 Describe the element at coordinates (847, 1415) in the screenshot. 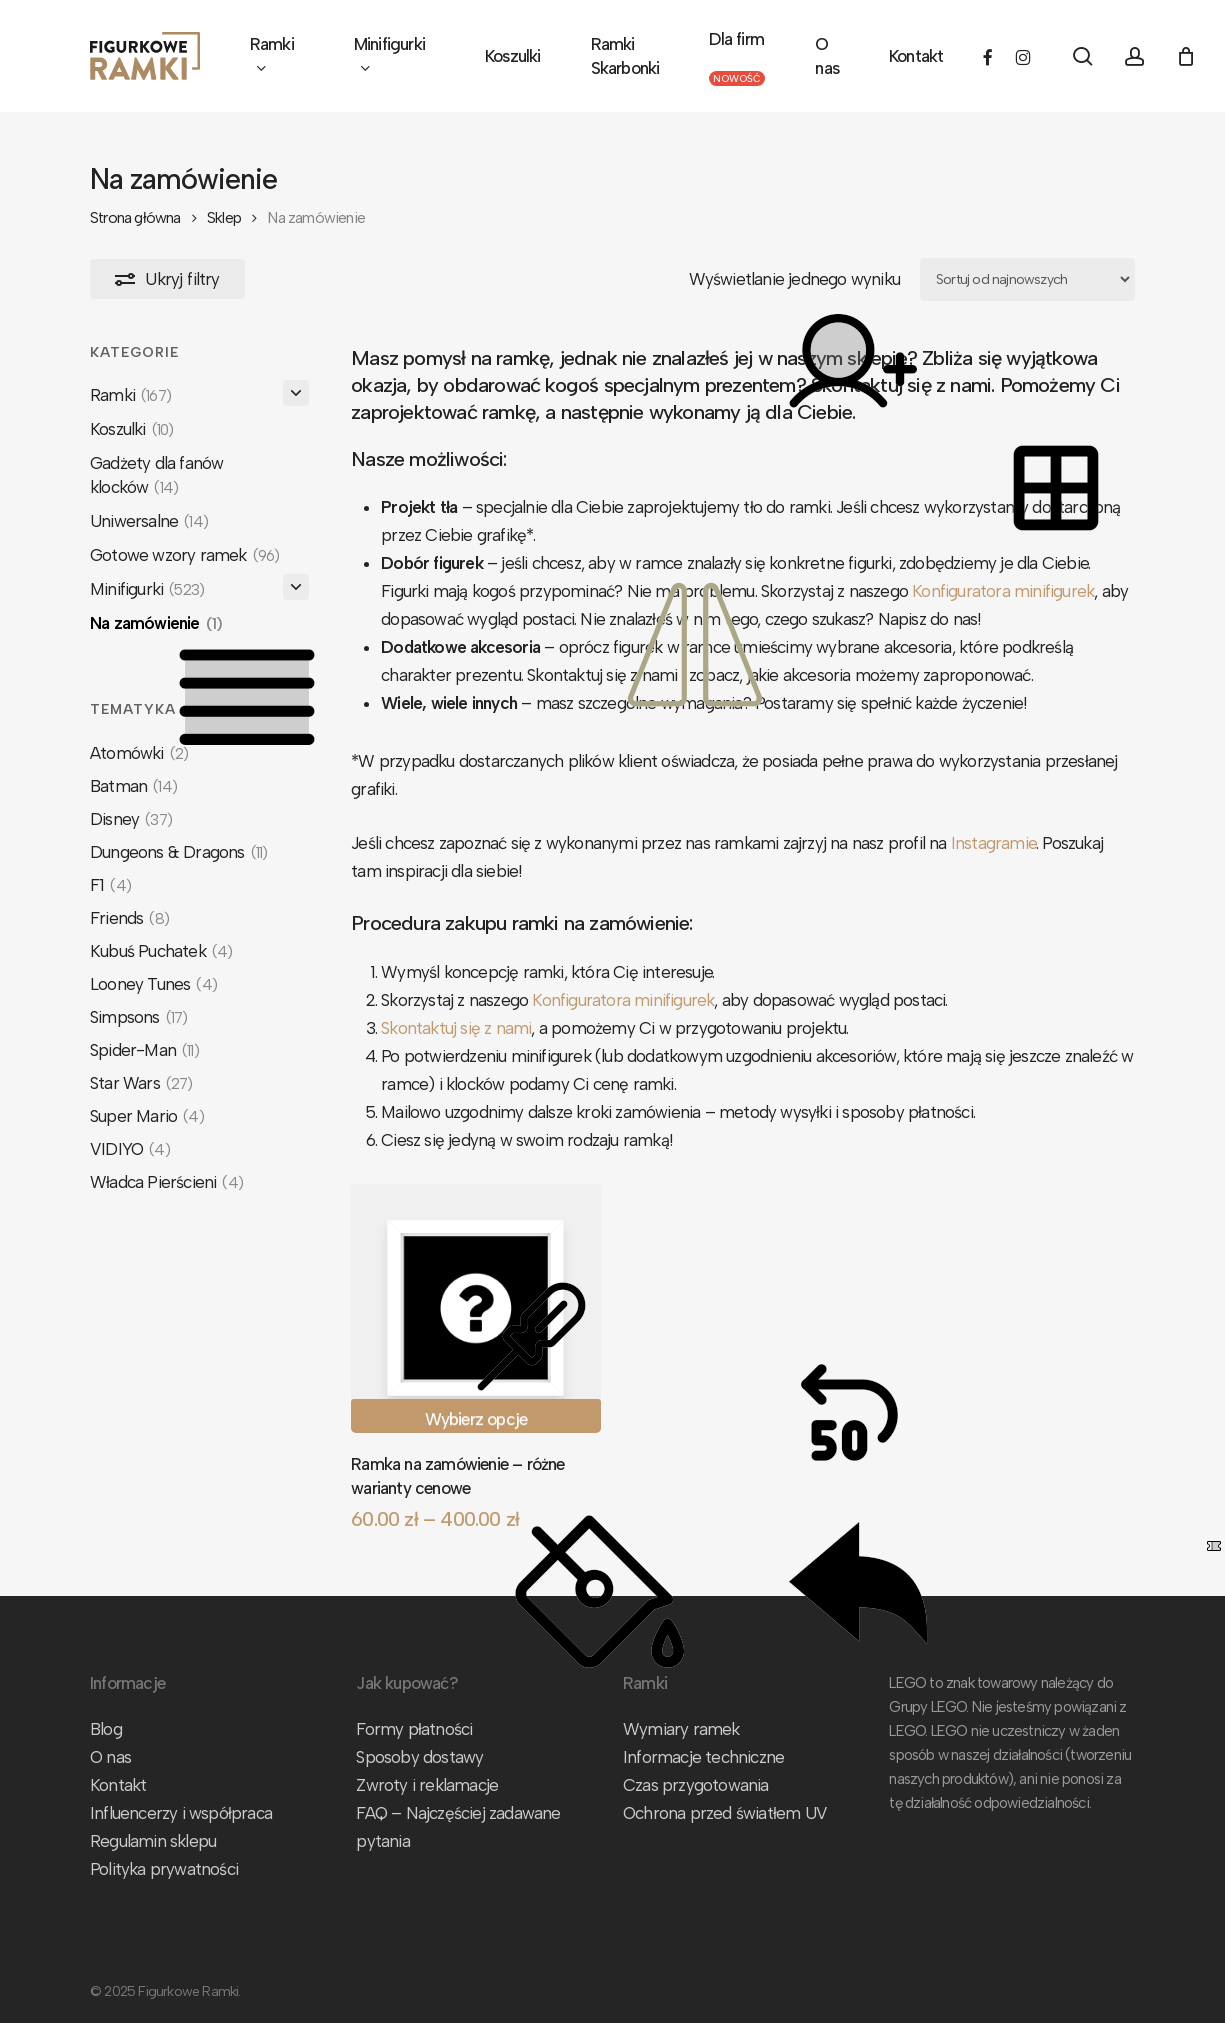

I see `rewind 50 seconds backward` at that location.